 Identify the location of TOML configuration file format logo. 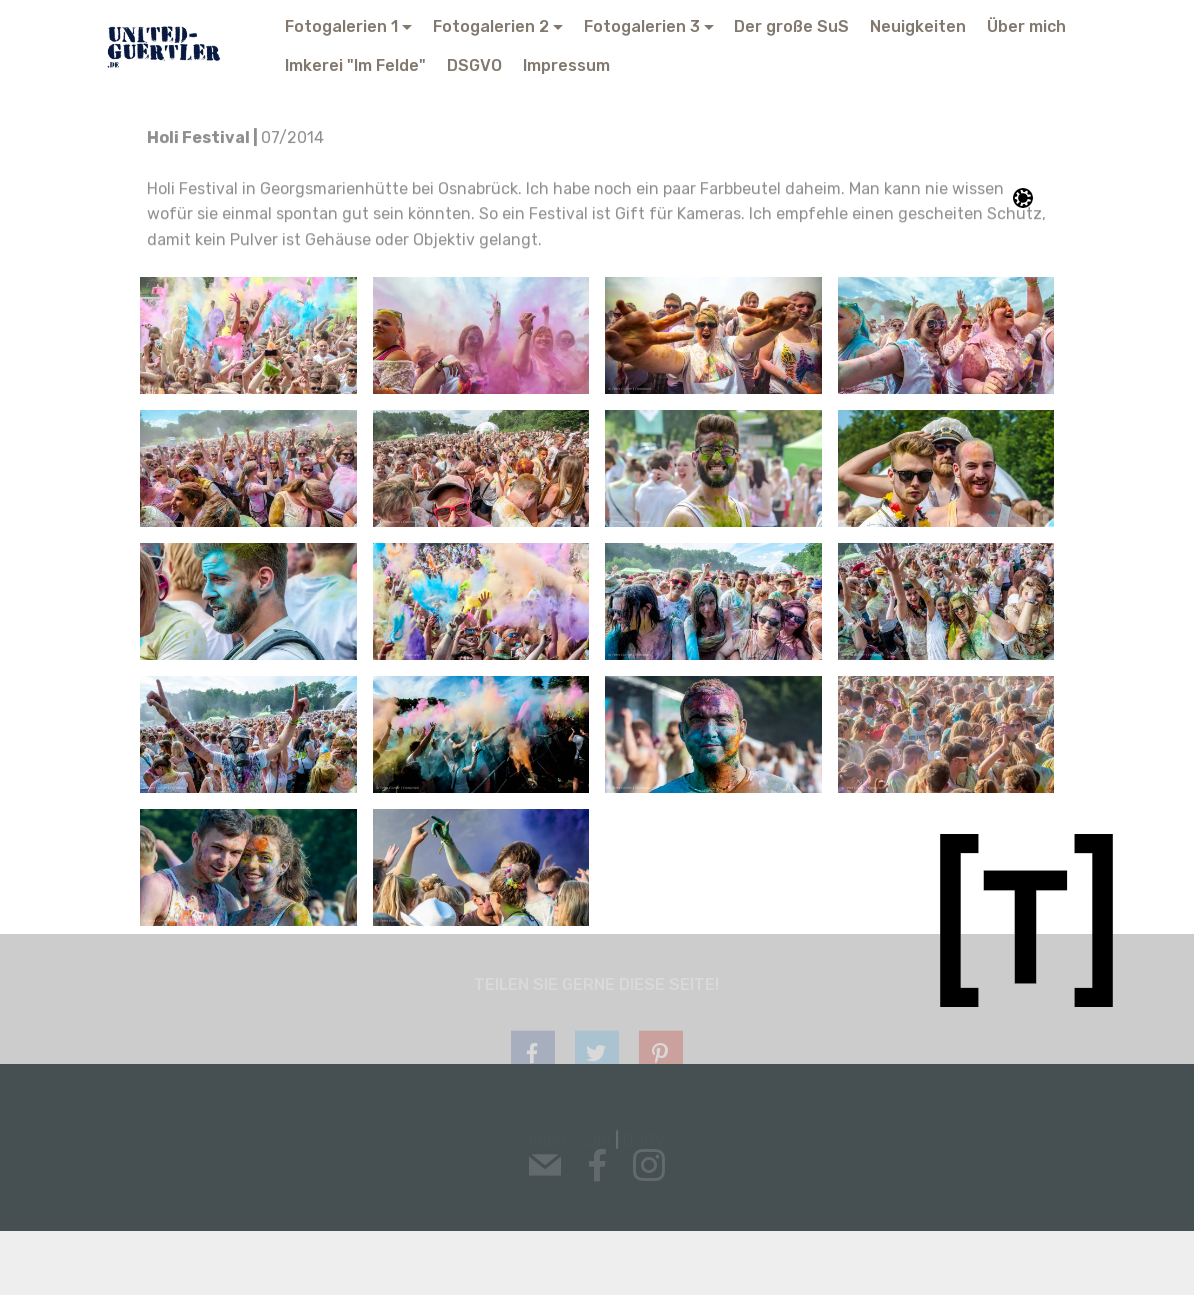
(1026, 920).